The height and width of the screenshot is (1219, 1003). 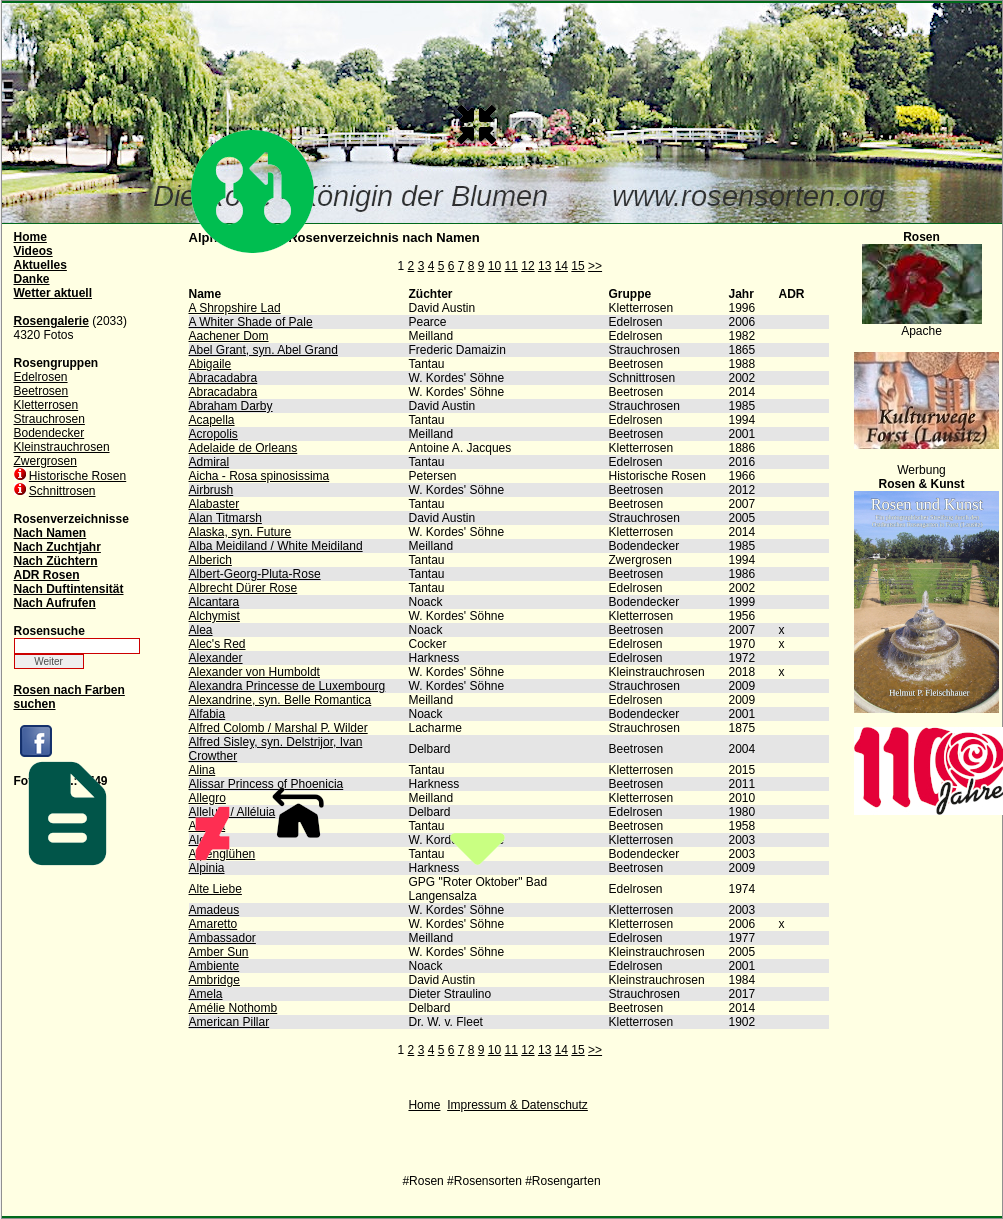 What do you see at coordinates (252, 191) in the screenshot?
I see `view open pull request in activity feed` at bounding box center [252, 191].